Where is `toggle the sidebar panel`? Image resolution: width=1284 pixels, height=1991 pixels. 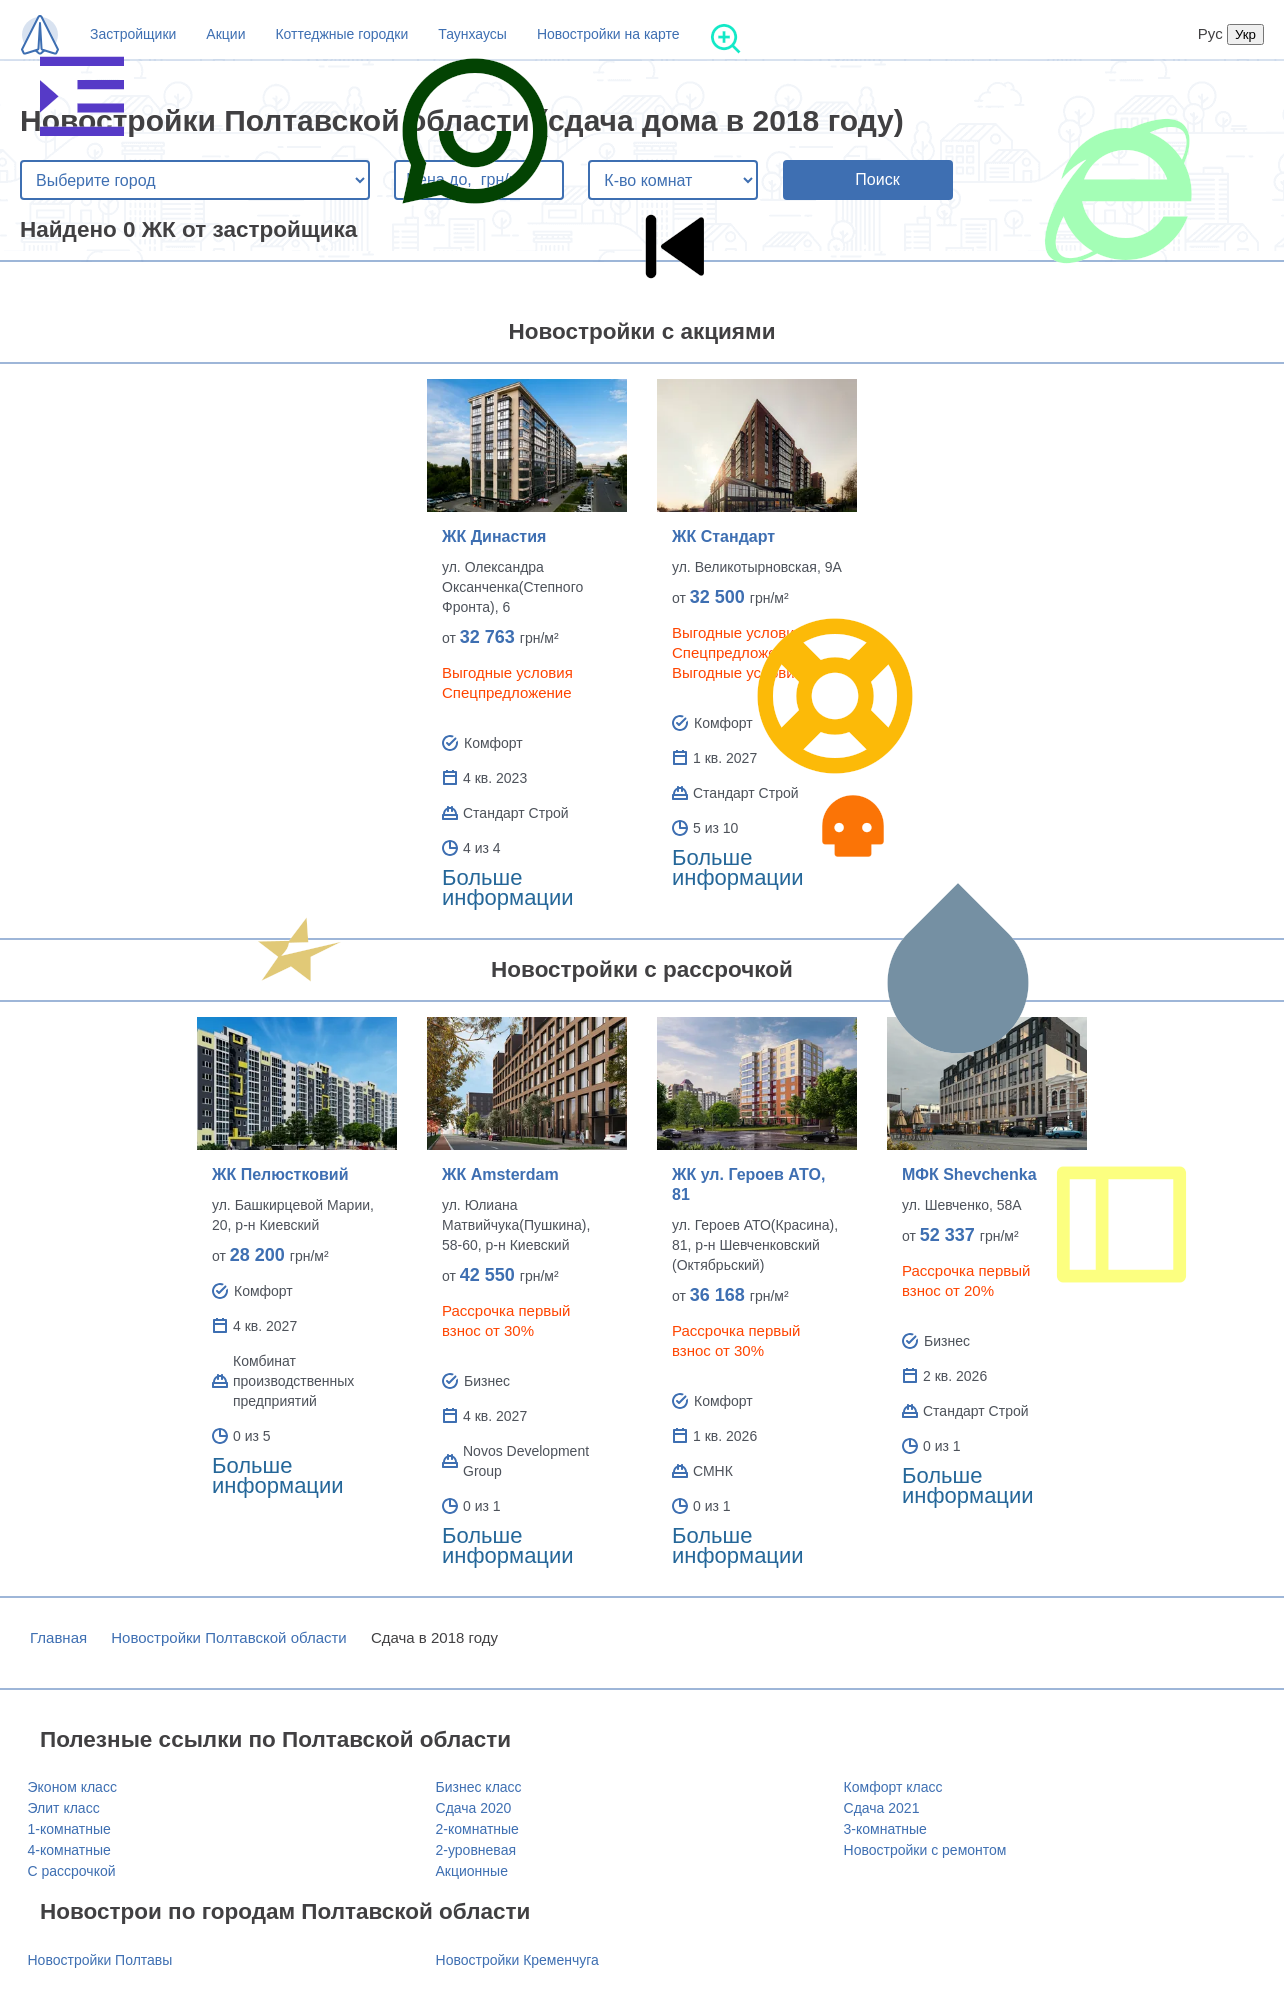
toggle the sidebar panel is located at coordinates (1121, 1224).